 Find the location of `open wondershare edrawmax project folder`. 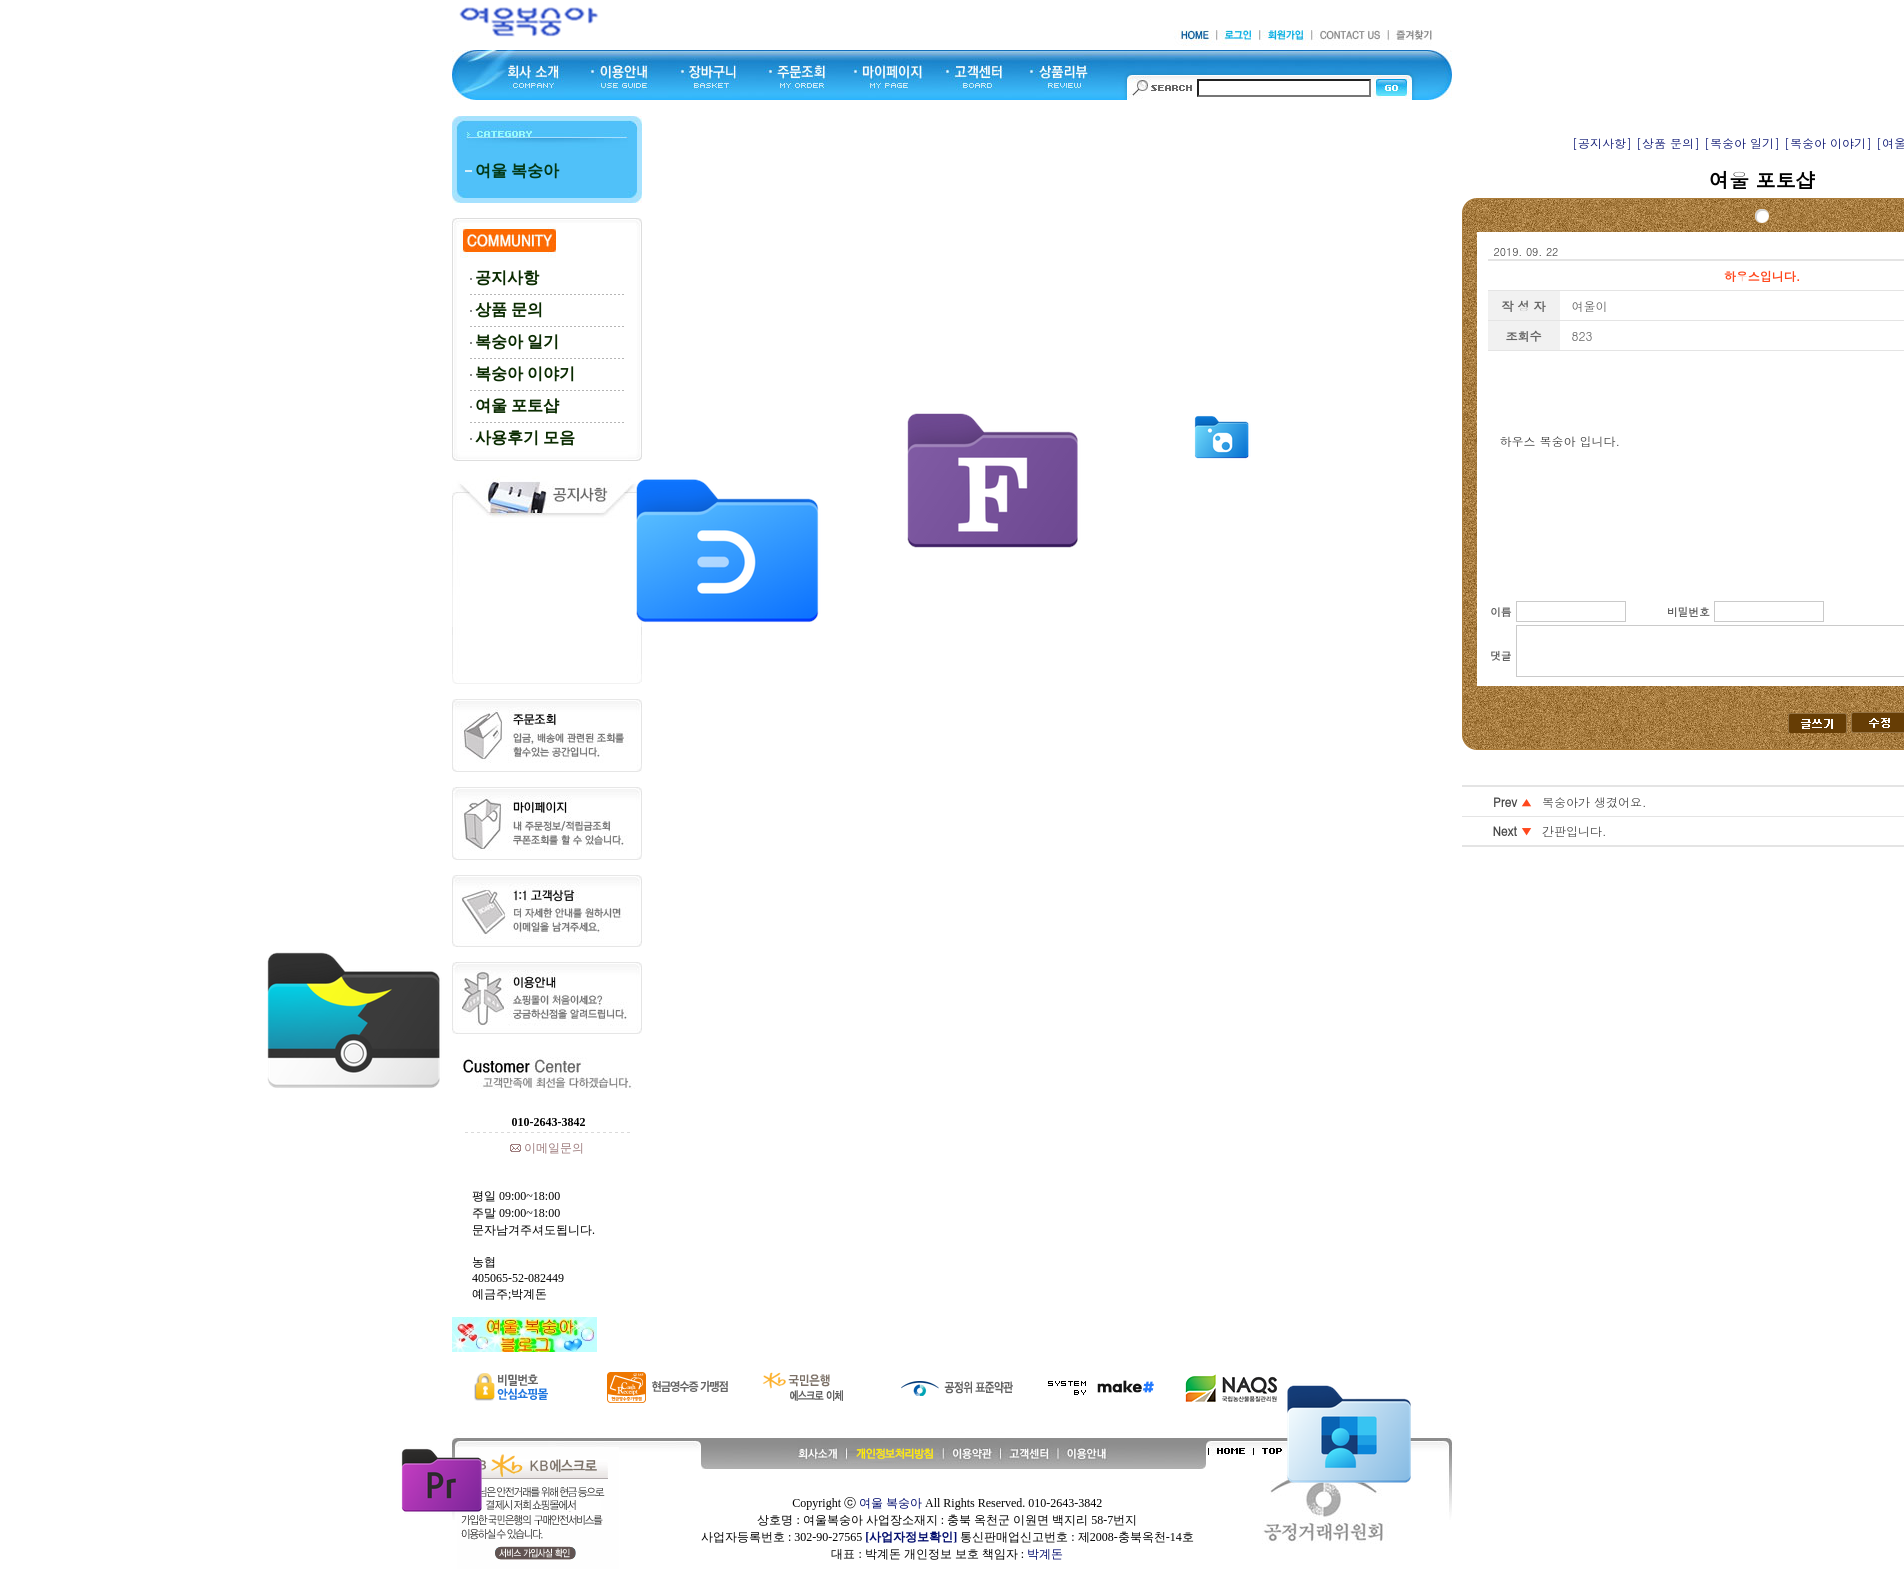

open wondershare edrawmax project folder is located at coordinates (726, 555).